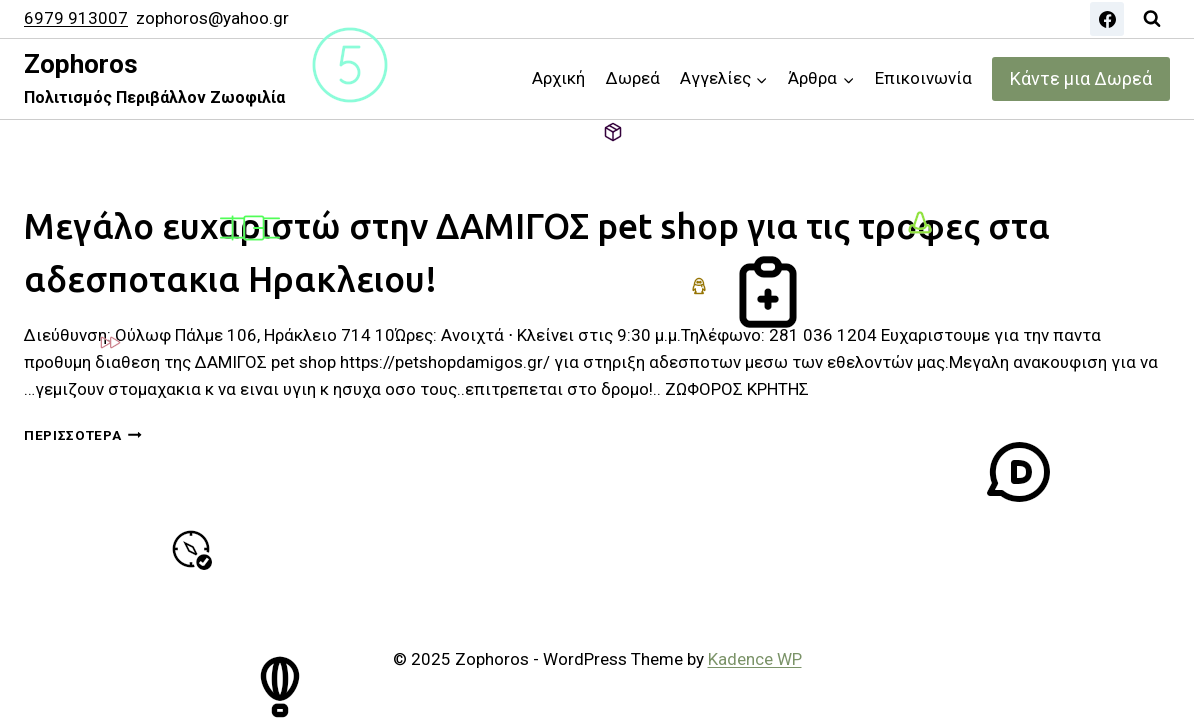 This screenshot has width=1194, height=720. What do you see at coordinates (920, 223) in the screenshot?
I see `open VLC media player` at bounding box center [920, 223].